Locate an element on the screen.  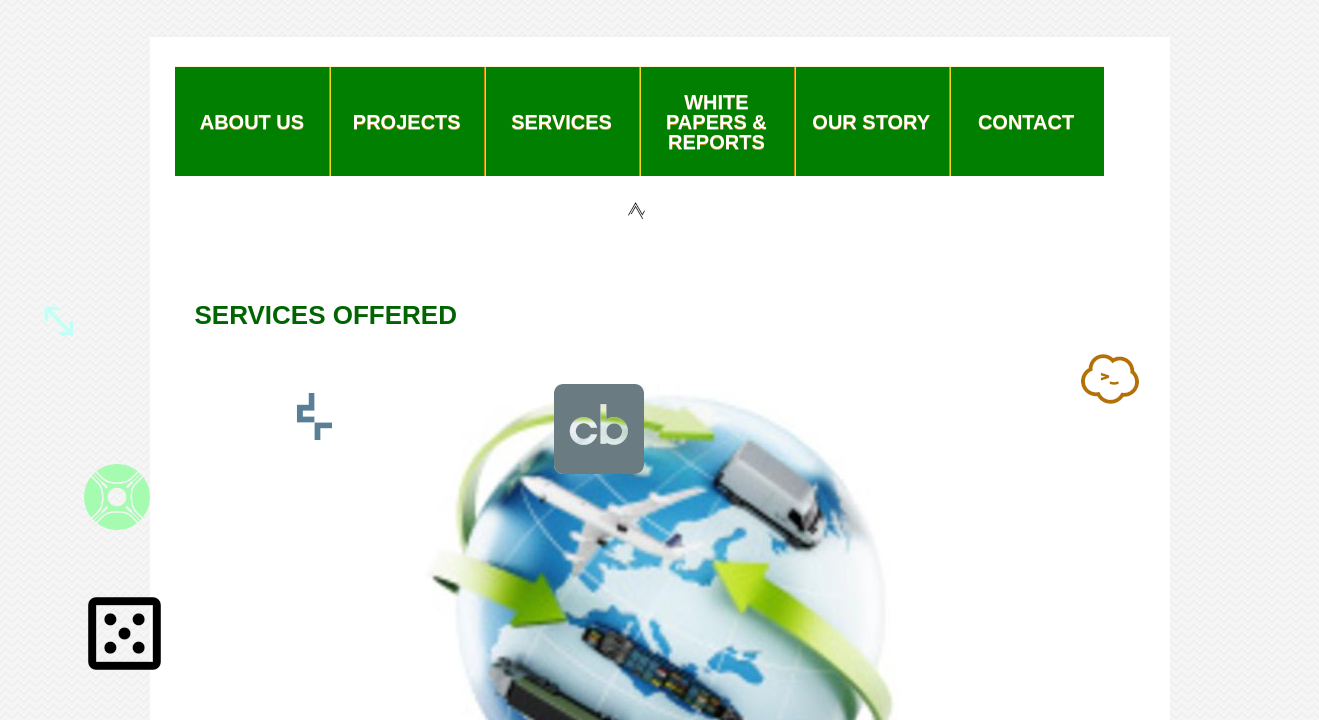
open crunchbase website or app is located at coordinates (599, 429).